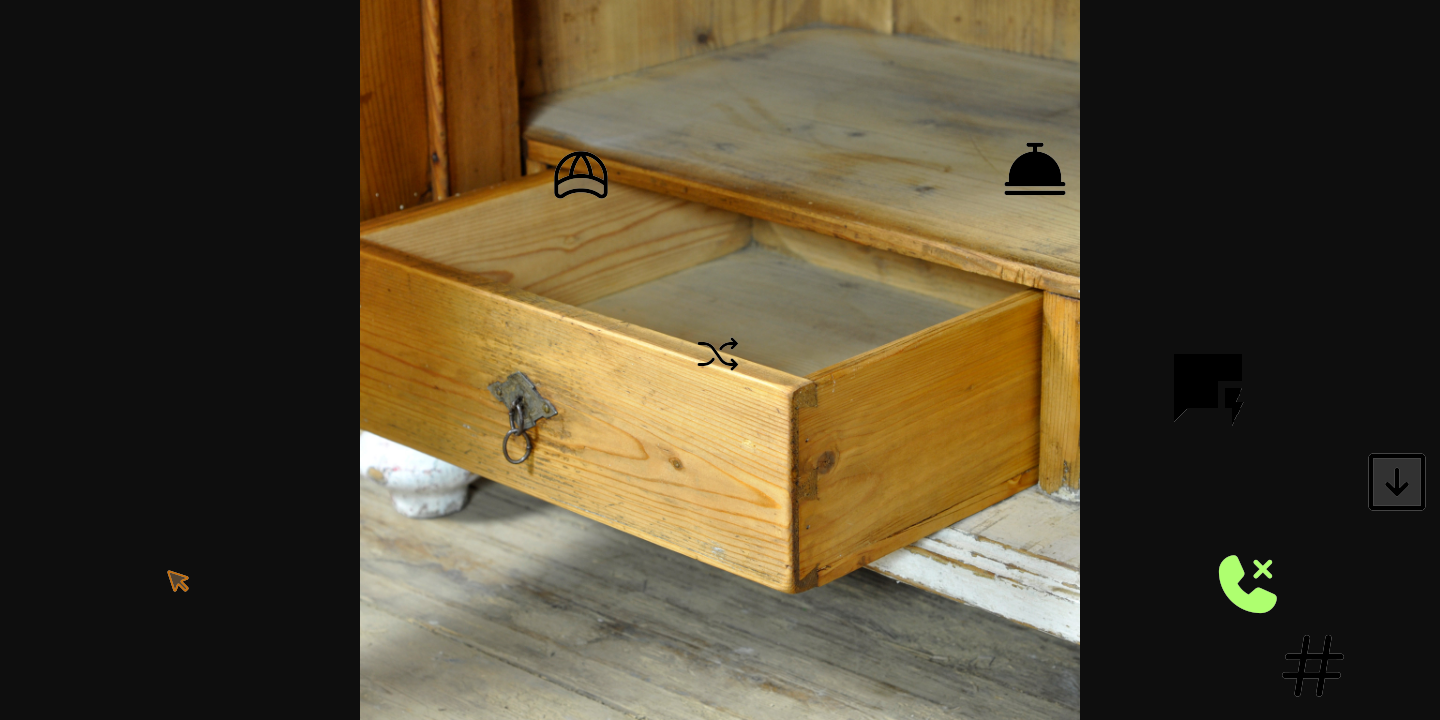 This screenshot has width=1440, height=720. I want to click on send a quick reply to a message, so click(1208, 388).